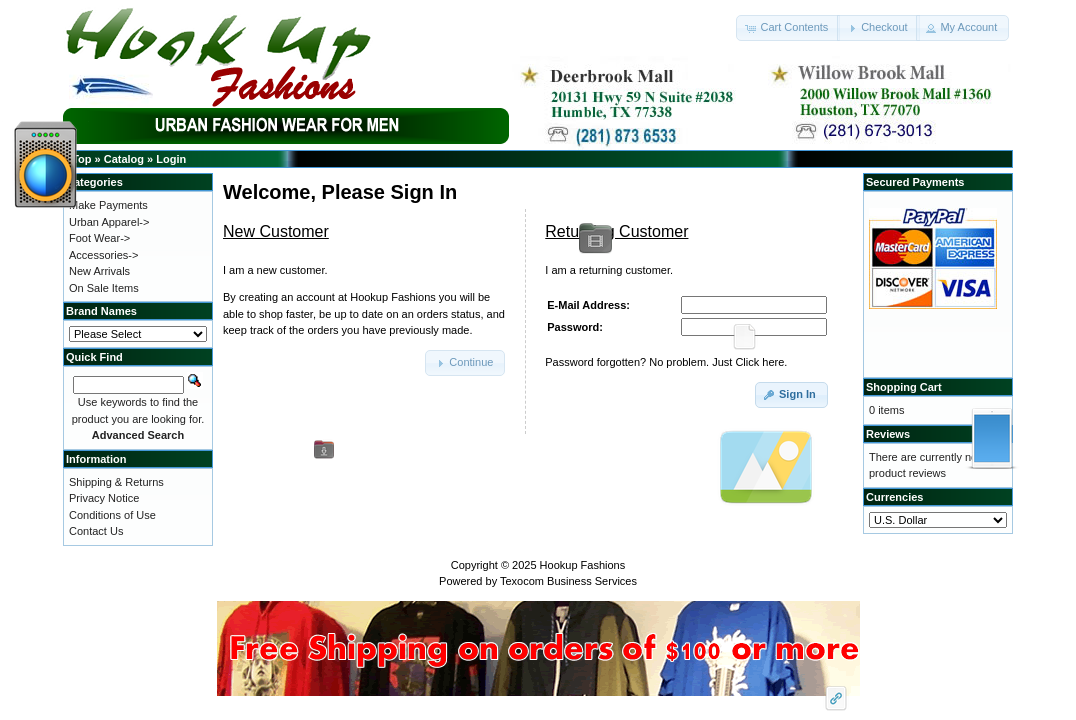 This screenshot has height=720, width=1076. I want to click on access your downloads folder, so click(324, 449).